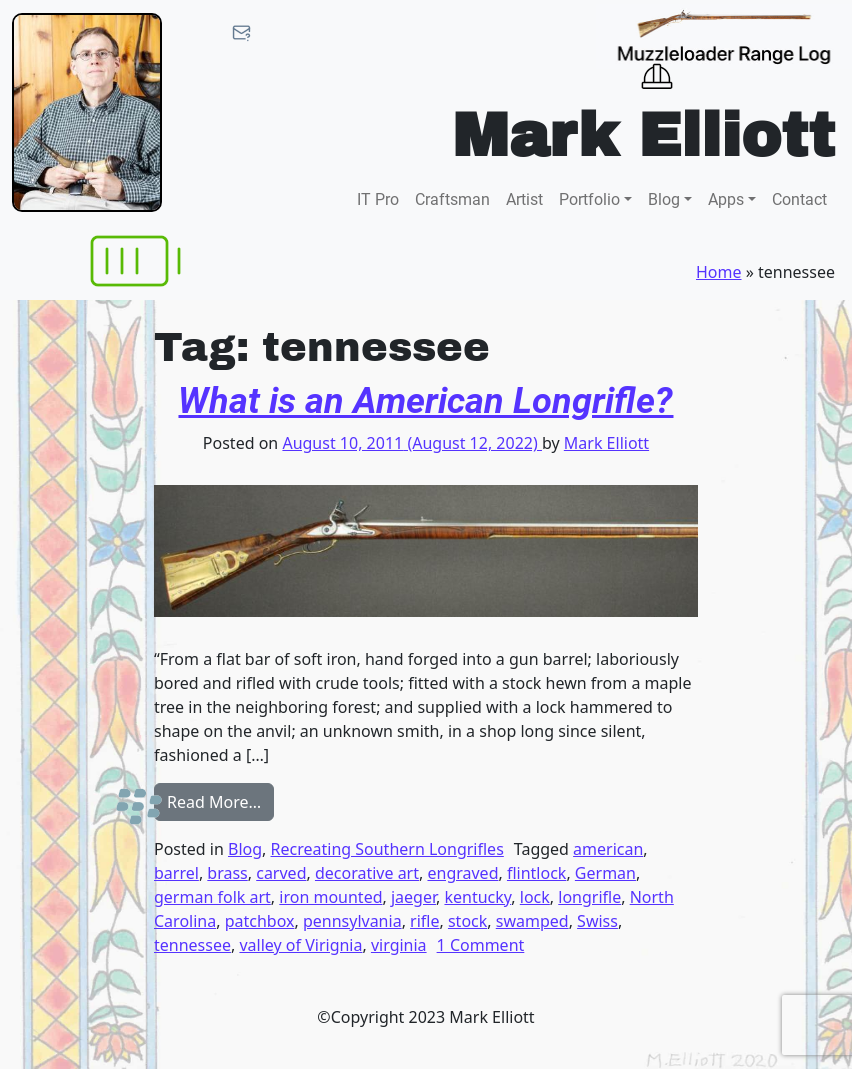 The image size is (852, 1069). I want to click on access construction or work site settings, so click(657, 78).